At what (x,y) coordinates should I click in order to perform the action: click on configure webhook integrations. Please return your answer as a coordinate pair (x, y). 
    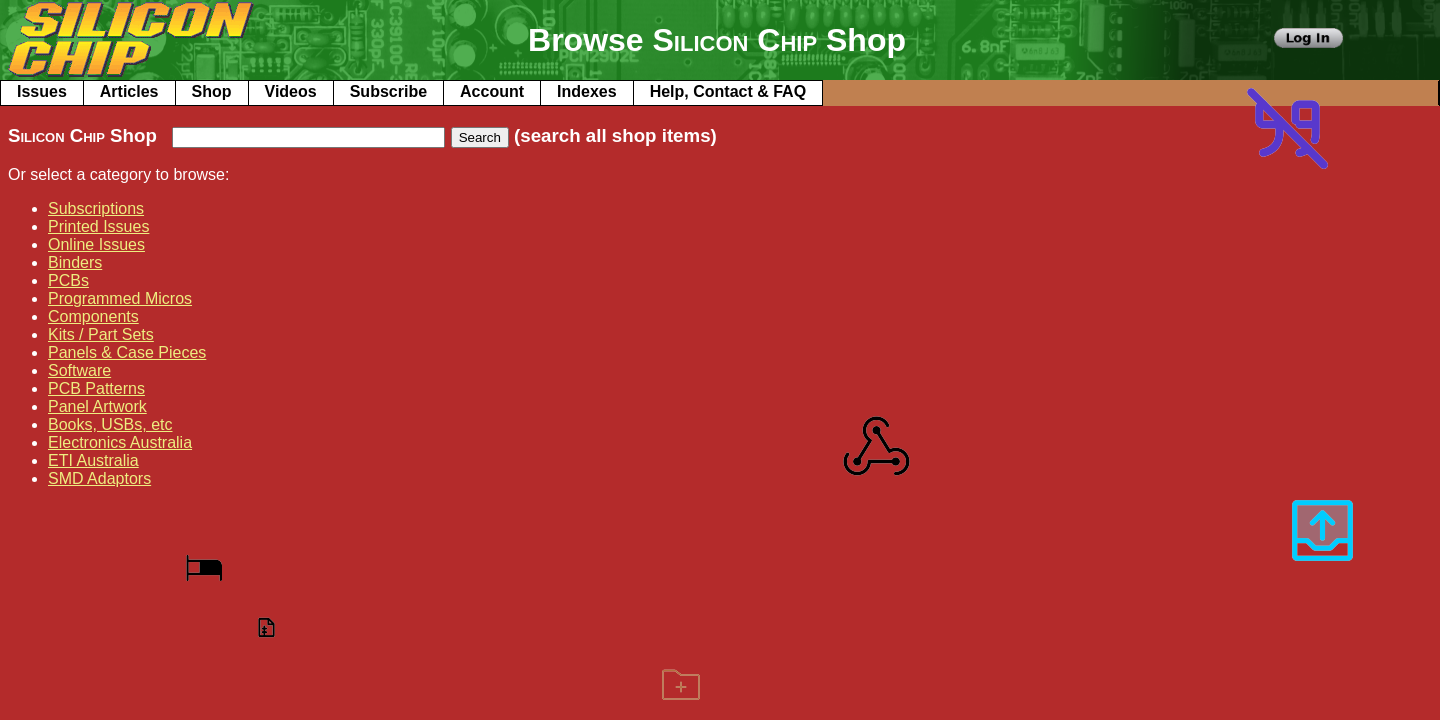
    Looking at the image, I should click on (876, 449).